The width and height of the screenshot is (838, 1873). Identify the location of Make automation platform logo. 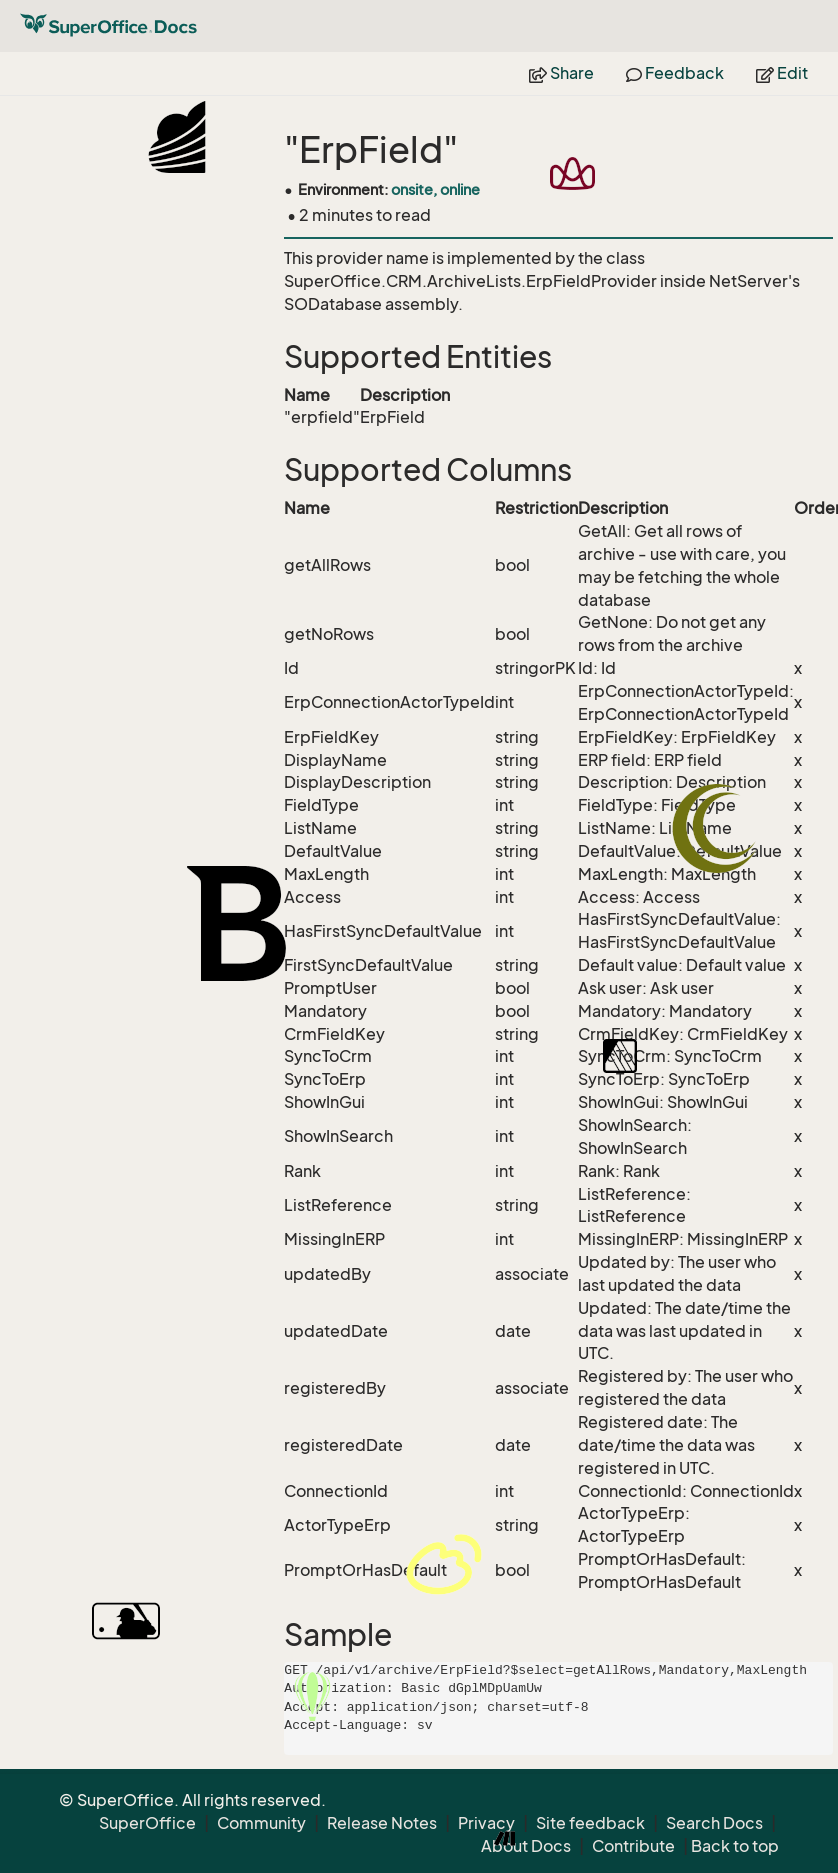
(504, 1838).